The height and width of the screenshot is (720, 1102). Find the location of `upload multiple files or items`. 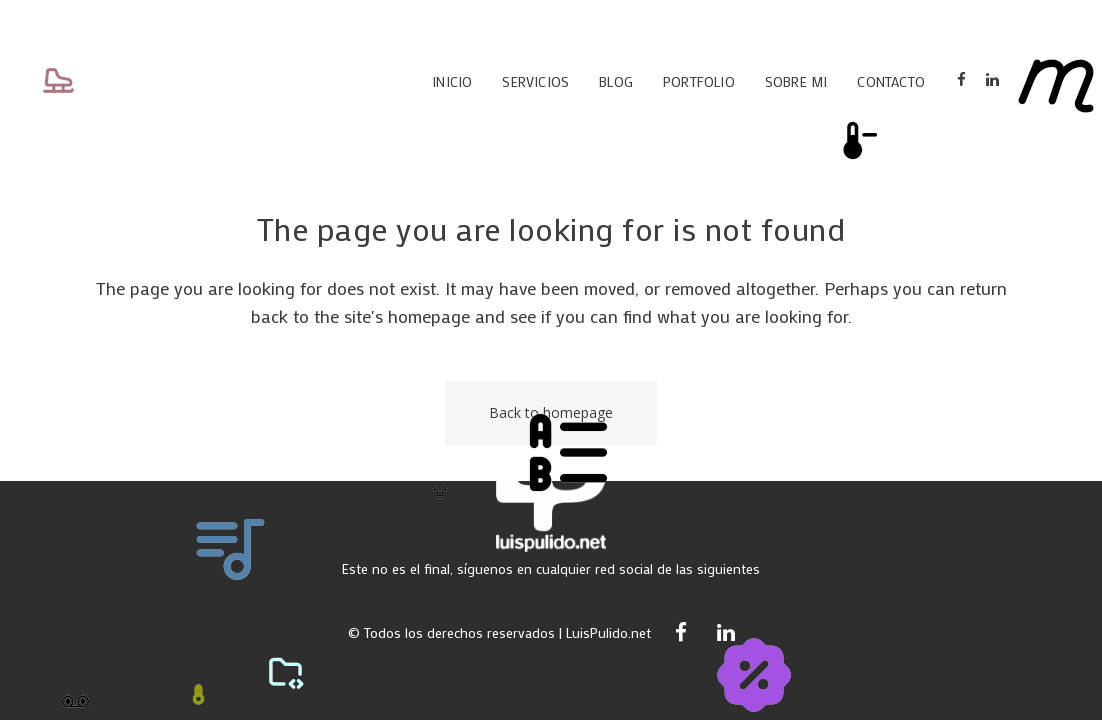

upload multiple files or items is located at coordinates (440, 491).